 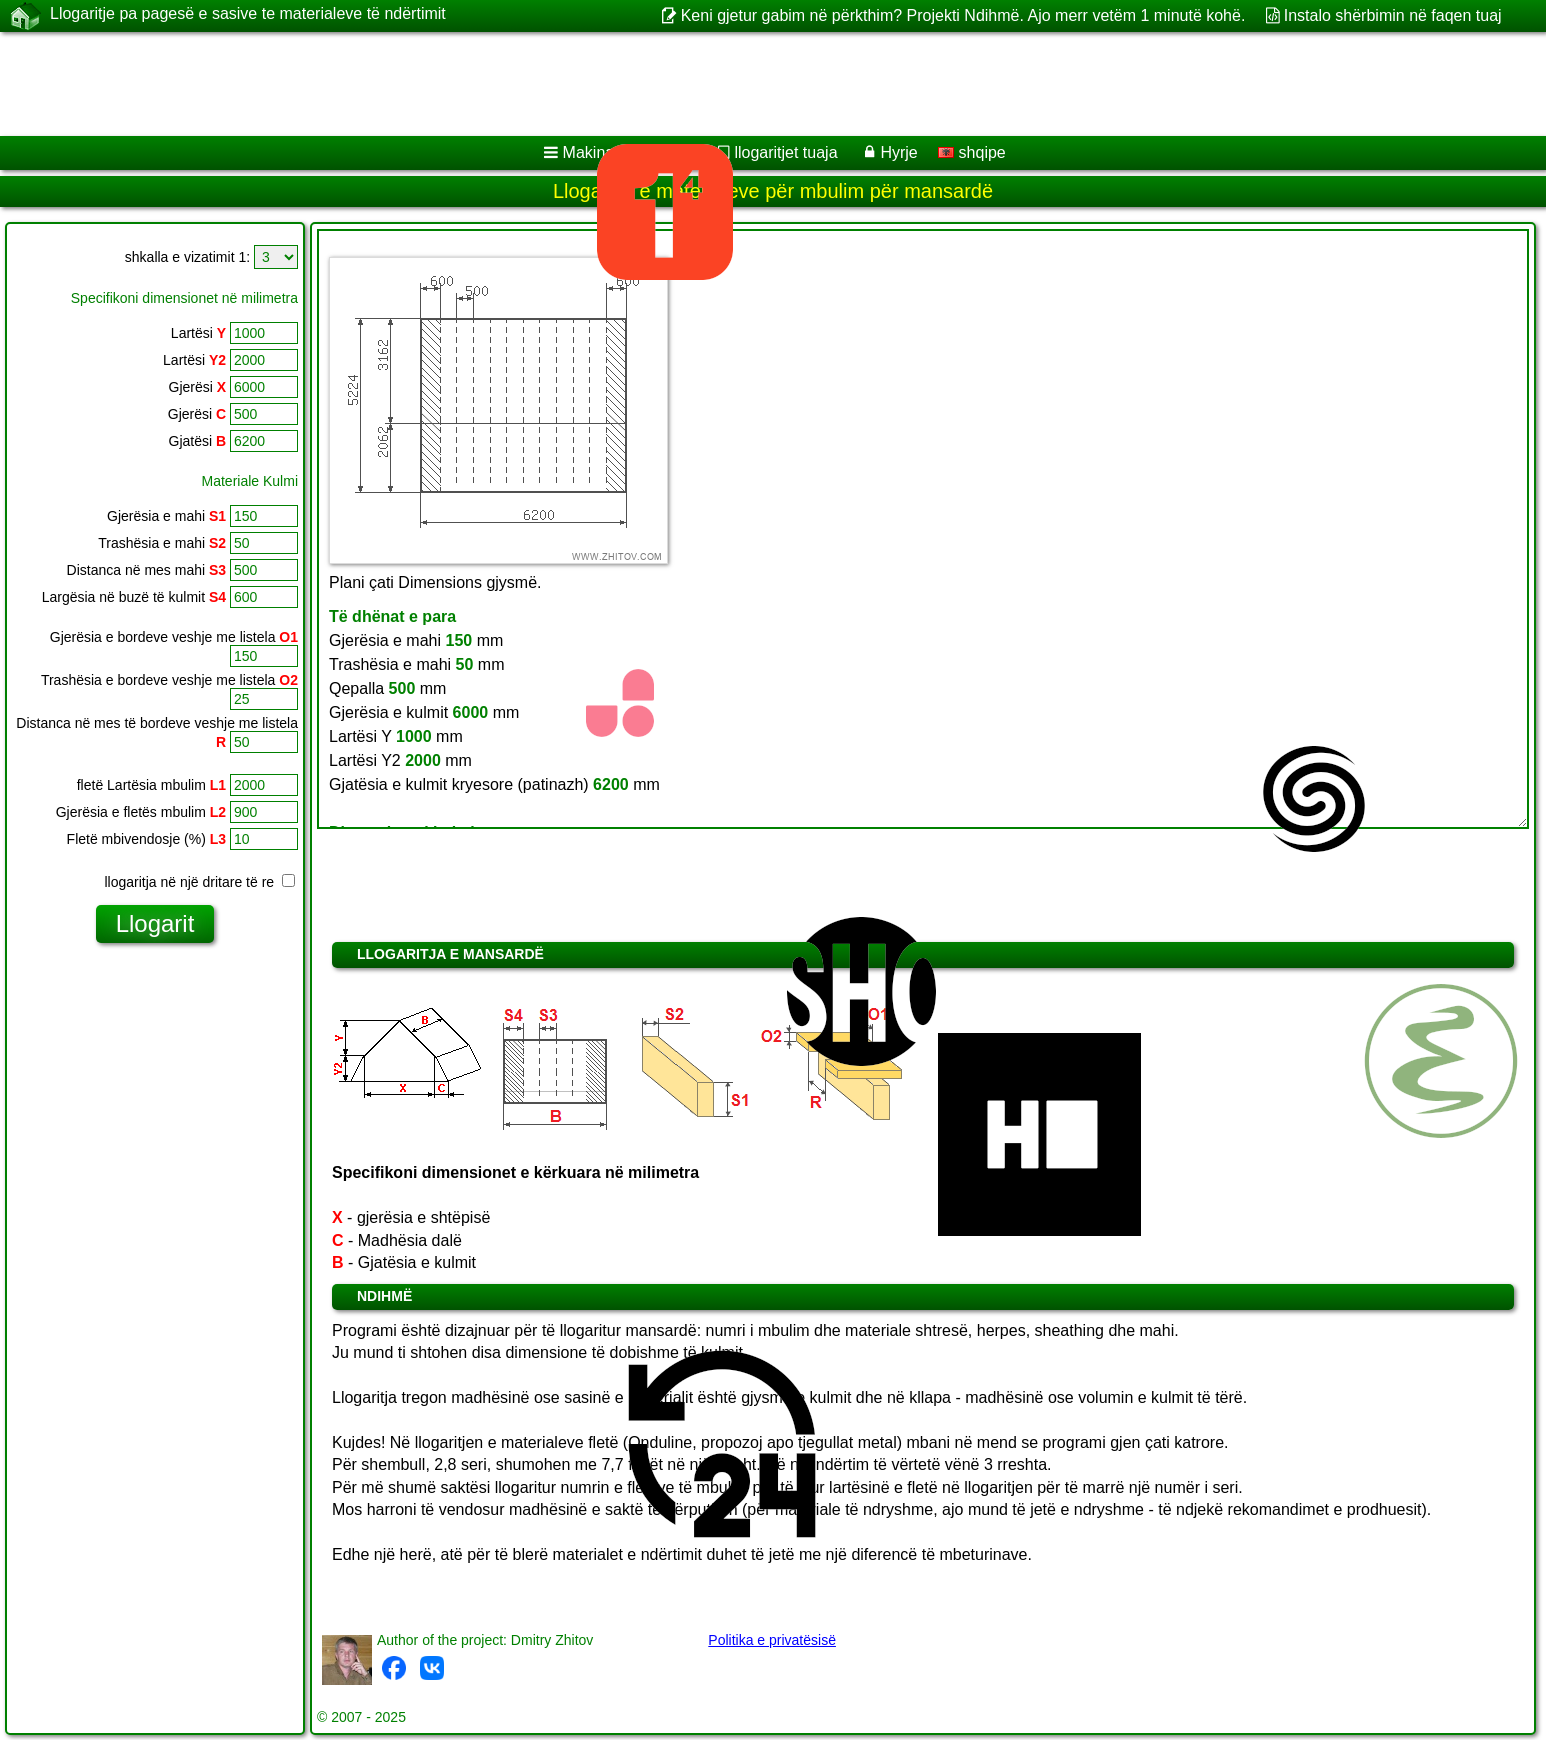 What do you see at coordinates (1441, 1061) in the screenshot?
I see `open gnu emacs text editor` at bounding box center [1441, 1061].